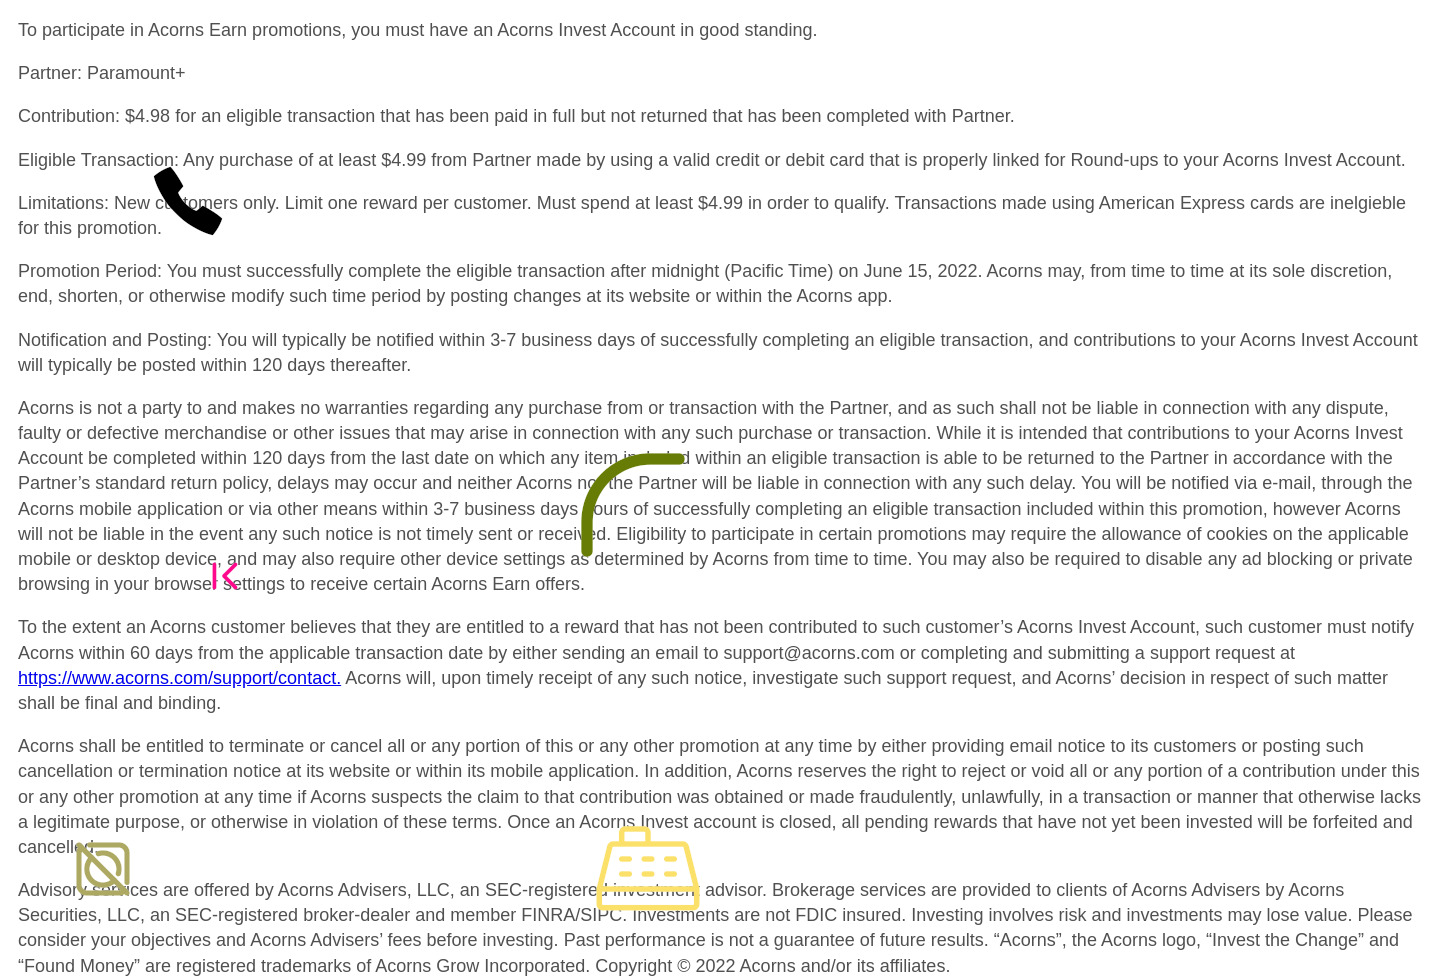 This screenshot has width=1440, height=979. What do you see at coordinates (224, 576) in the screenshot?
I see `skip to beginning or first item` at bounding box center [224, 576].